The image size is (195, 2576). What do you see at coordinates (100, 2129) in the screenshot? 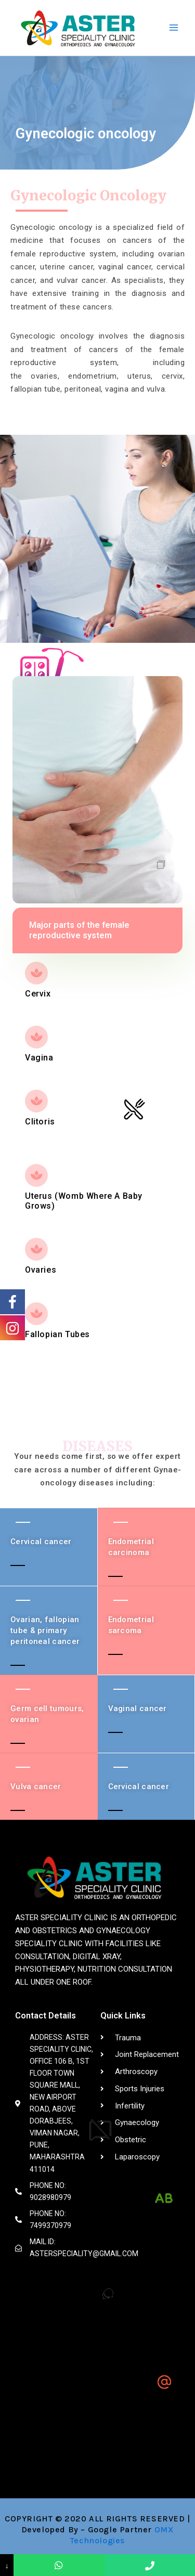
I see `mute or disable chat notifications` at bounding box center [100, 2129].